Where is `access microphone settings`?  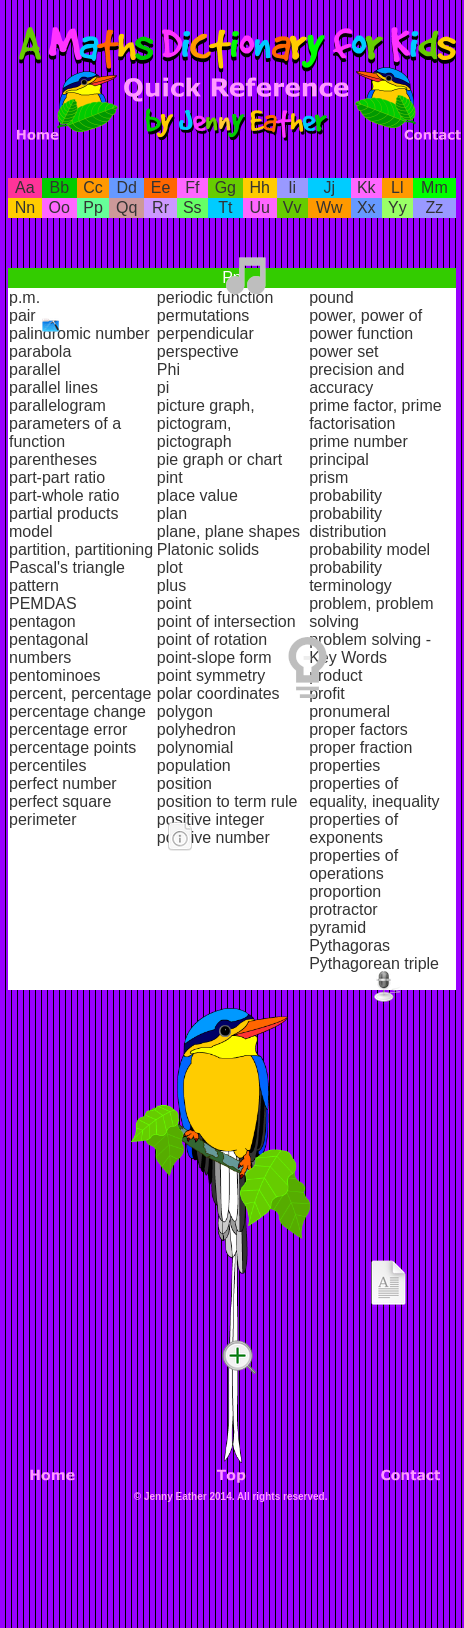 access microphone settings is located at coordinates (384, 985).